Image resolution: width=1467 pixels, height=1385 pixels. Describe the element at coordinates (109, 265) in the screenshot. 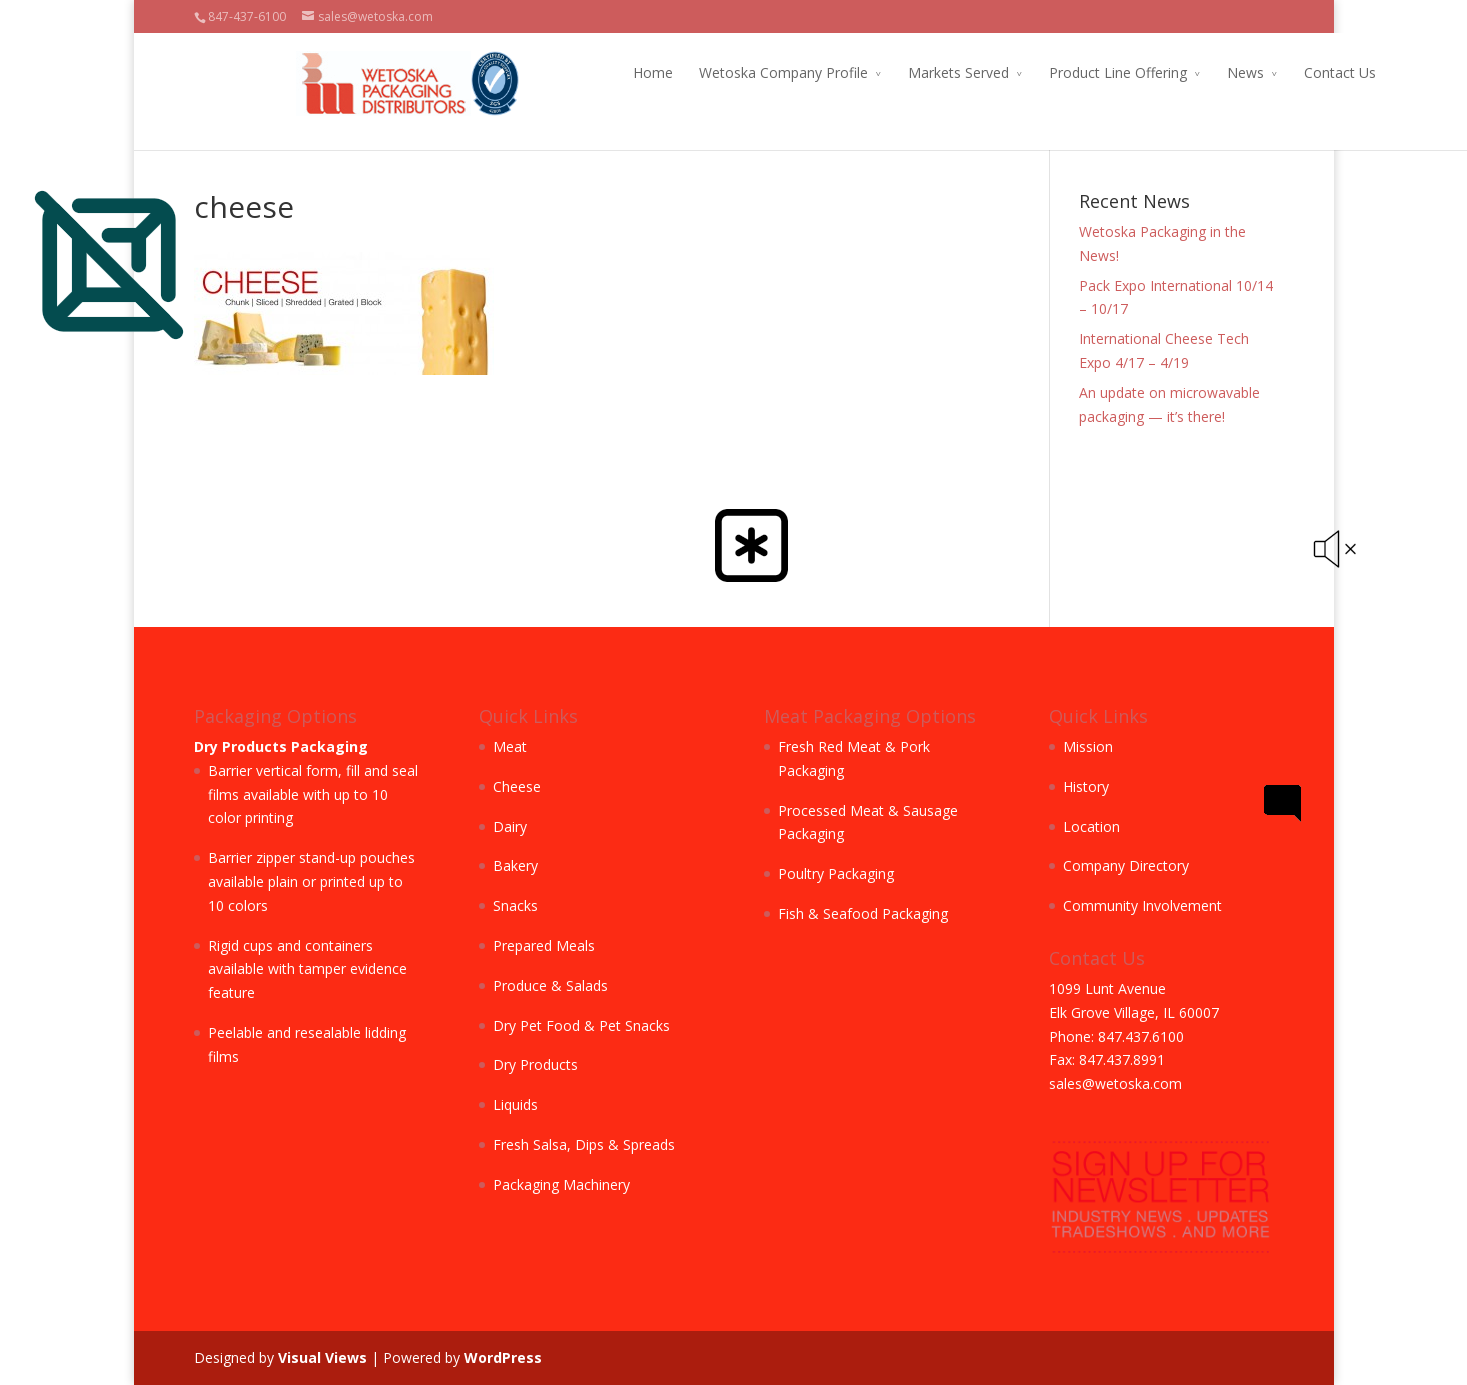

I see `disable box model view` at that location.